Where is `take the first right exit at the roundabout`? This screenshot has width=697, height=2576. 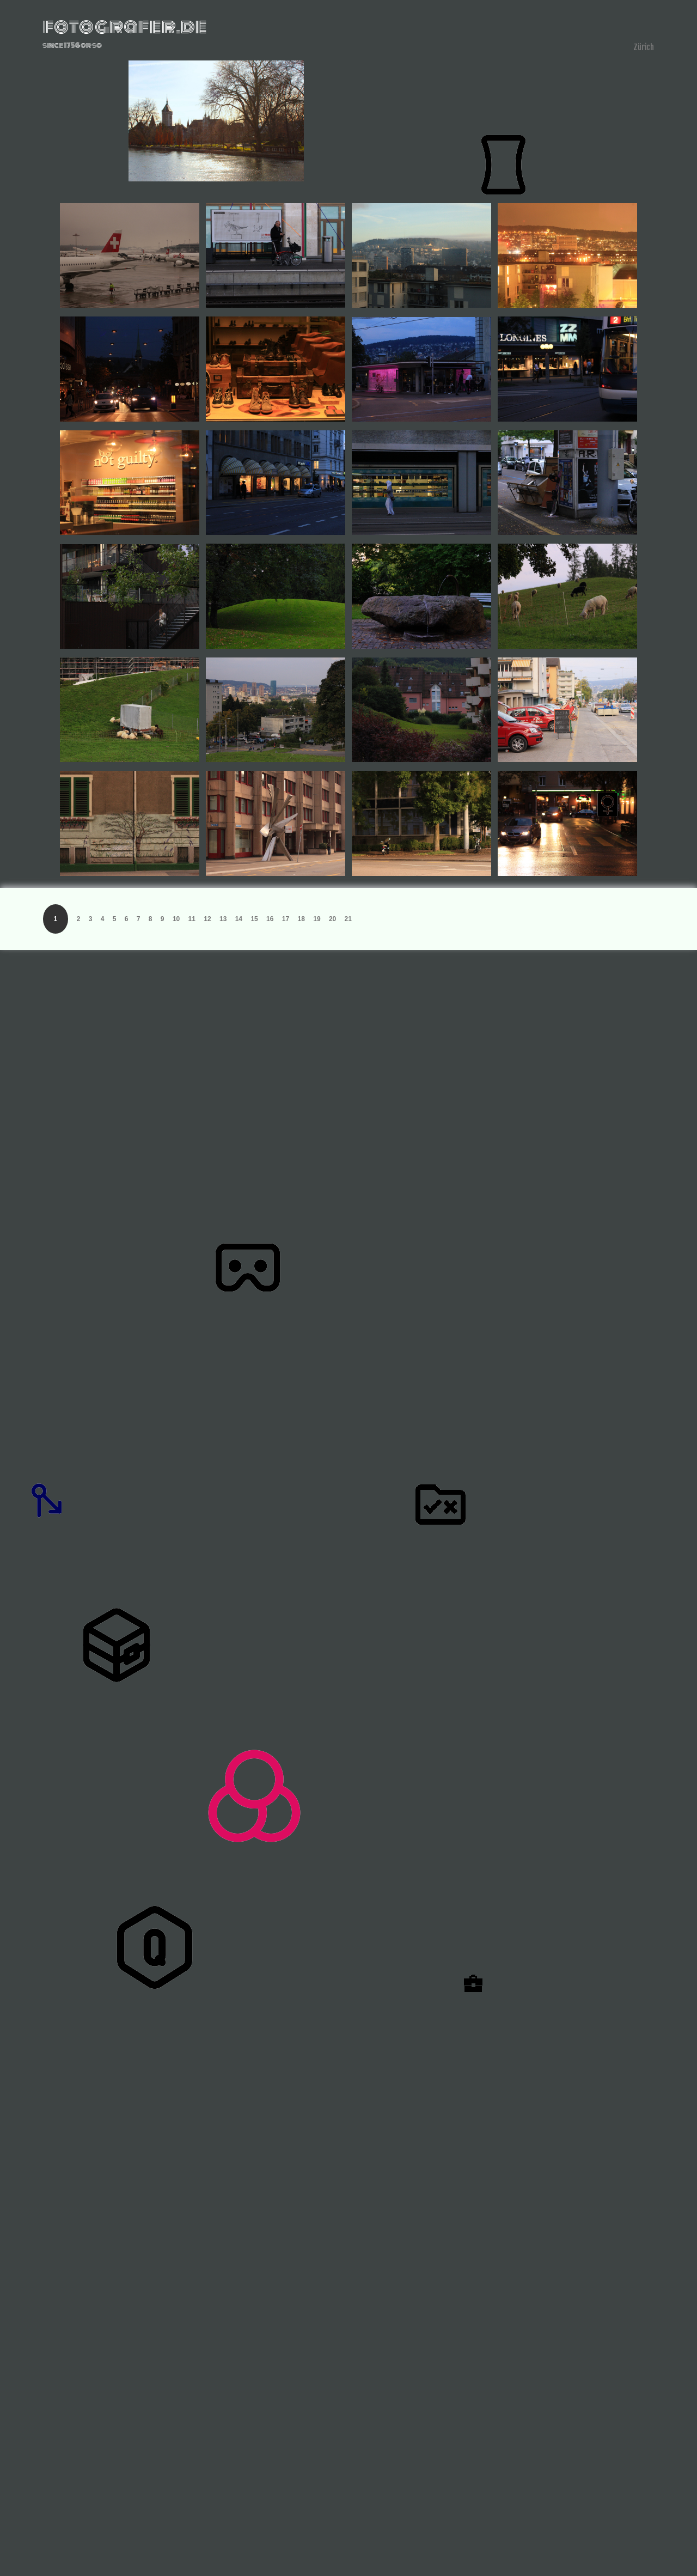 take the first right exit at the roundabout is located at coordinates (46, 1500).